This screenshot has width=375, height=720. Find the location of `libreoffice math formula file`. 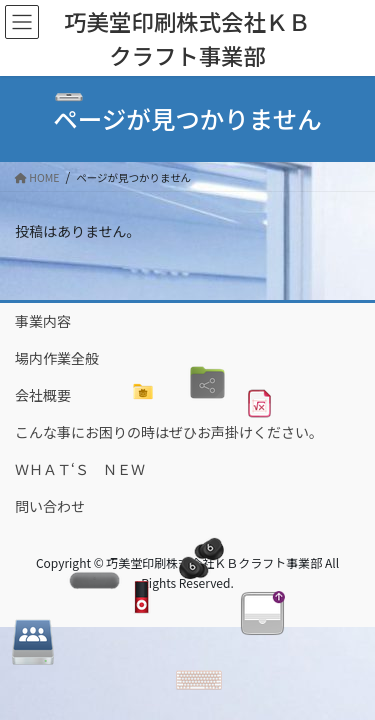

libreoffice math formula file is located at coordinates (259, 403).